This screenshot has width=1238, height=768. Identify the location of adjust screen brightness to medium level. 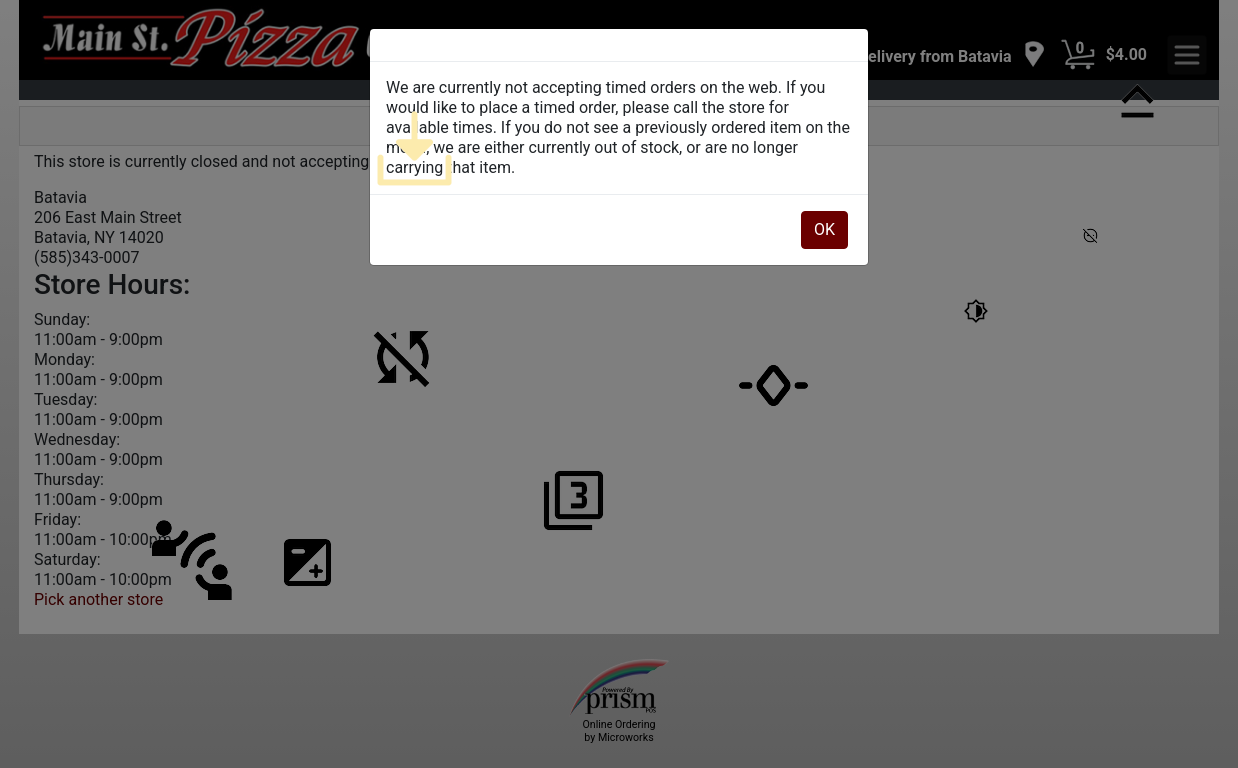
(976, 311).